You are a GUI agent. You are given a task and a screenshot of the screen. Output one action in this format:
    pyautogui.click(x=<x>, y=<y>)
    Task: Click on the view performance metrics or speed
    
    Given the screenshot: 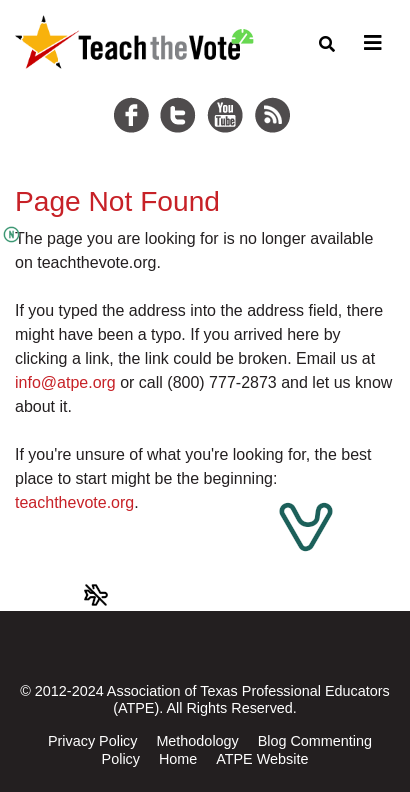 What is the action you would take?
    pyautogui.click(x=242, y=37)
    